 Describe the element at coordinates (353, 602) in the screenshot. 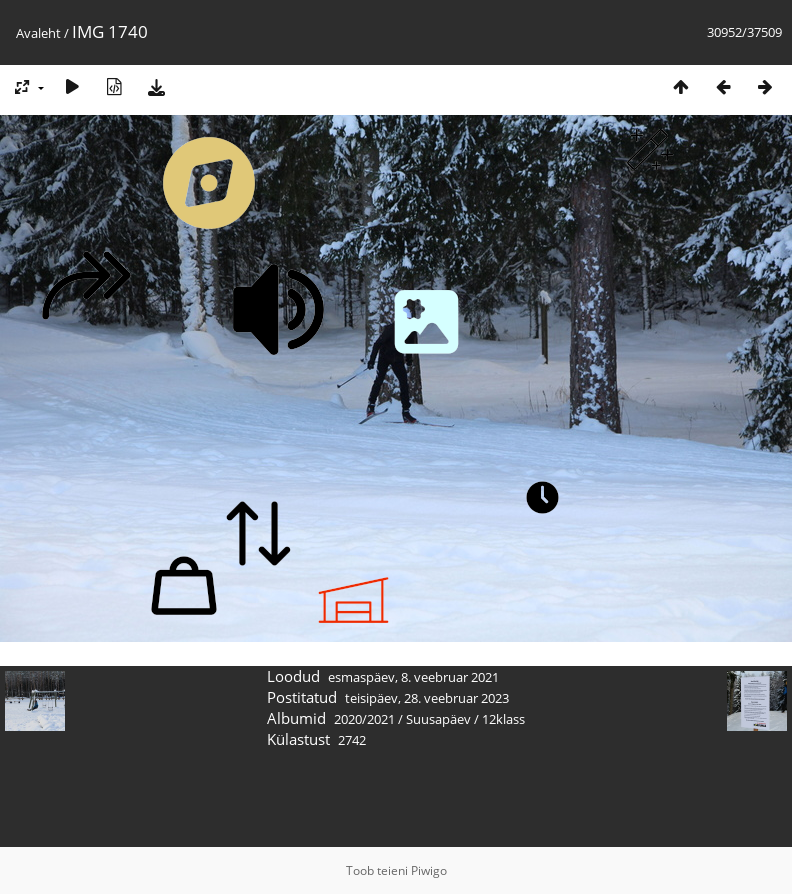

I see `access warehouse or storage management` at that location.